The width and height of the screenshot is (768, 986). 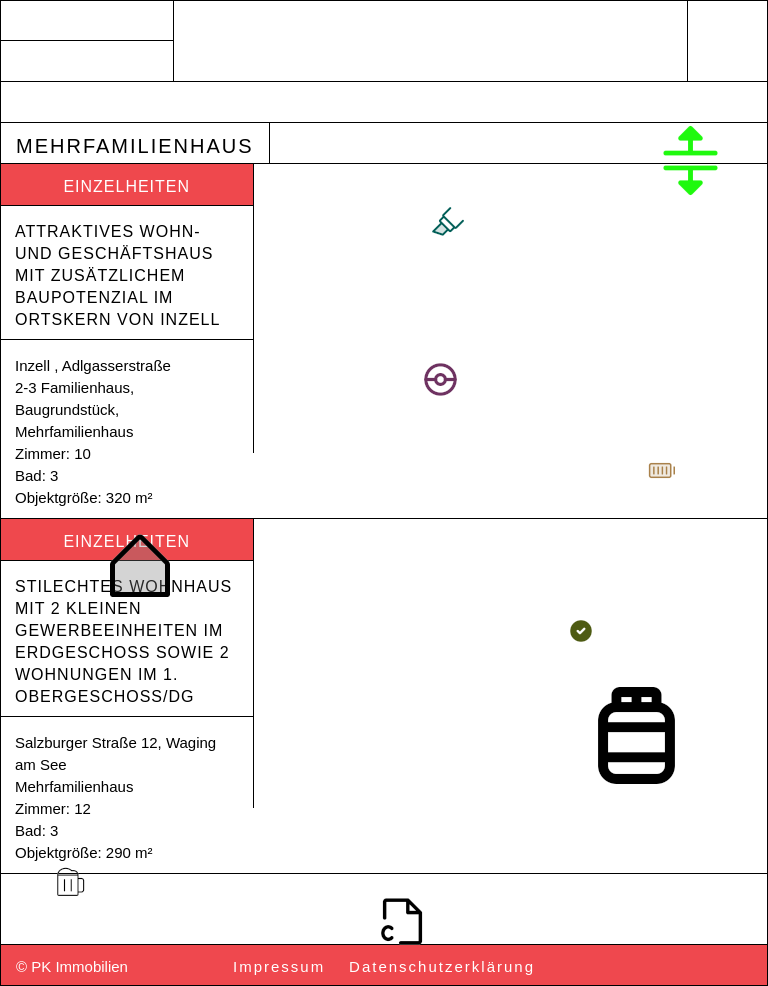 I want to click on view or manage stored items, so click(x=636, y=735).